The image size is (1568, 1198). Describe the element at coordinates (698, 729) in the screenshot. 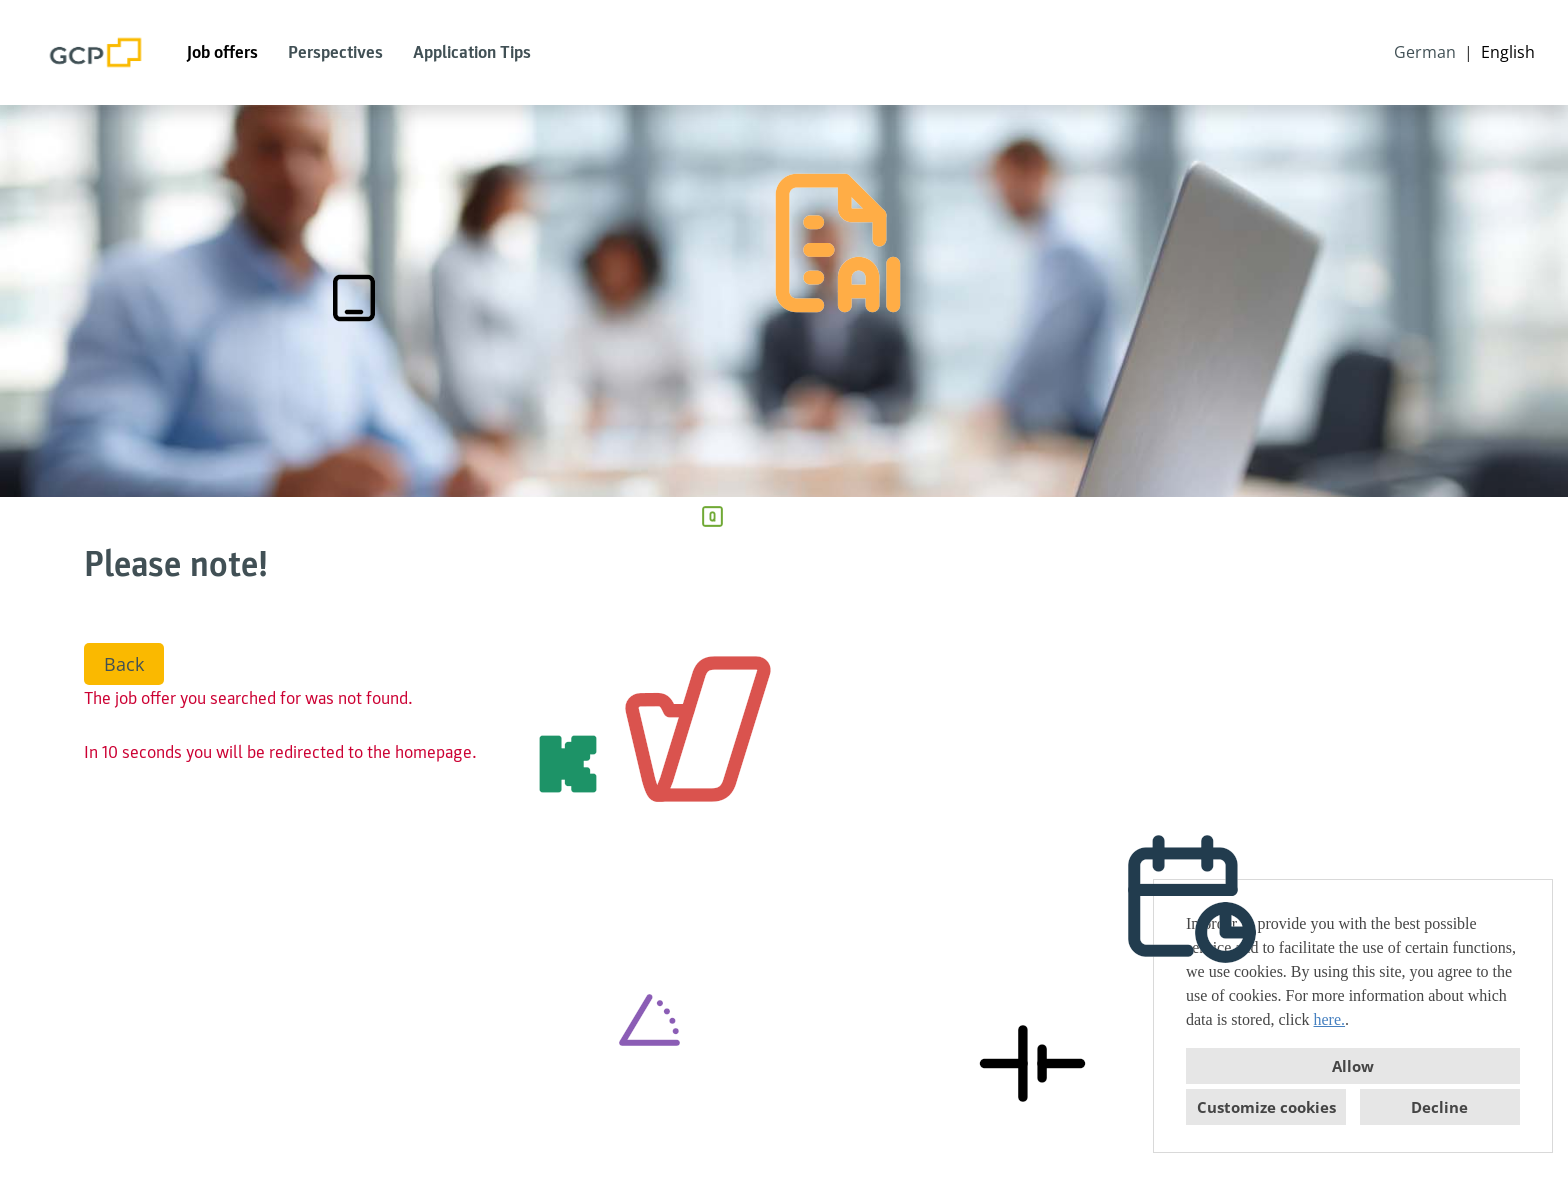

I see `open kbin social platform` at that location.